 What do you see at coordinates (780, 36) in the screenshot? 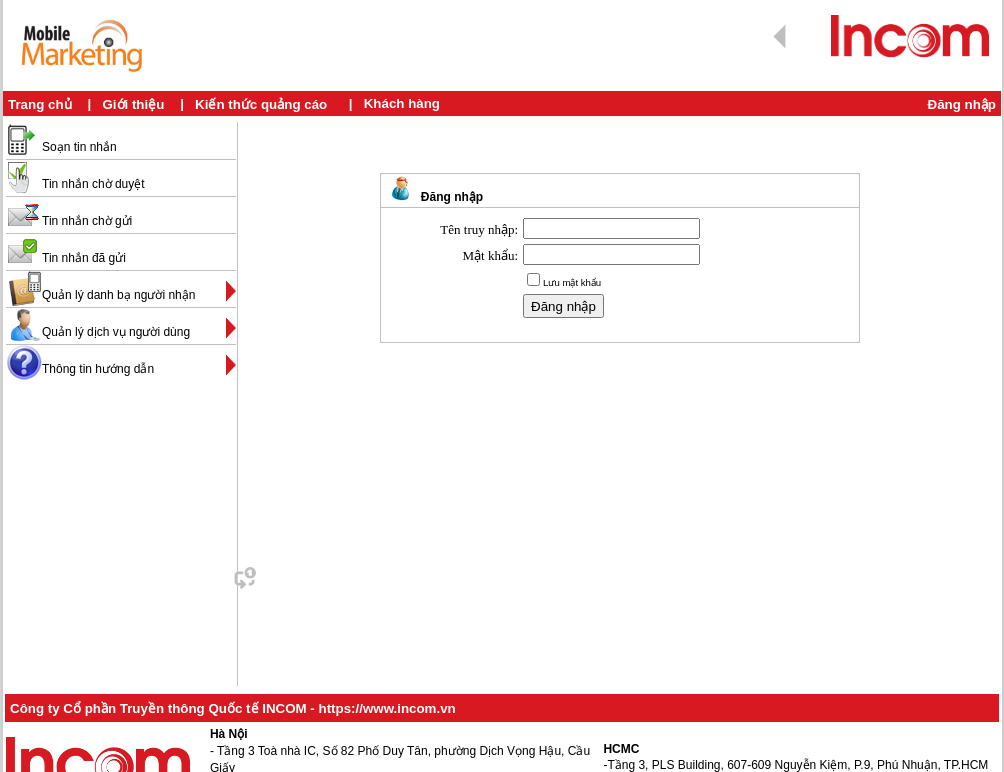
I see `navigate to the previous item or screen` at bounding box center [780, 36].